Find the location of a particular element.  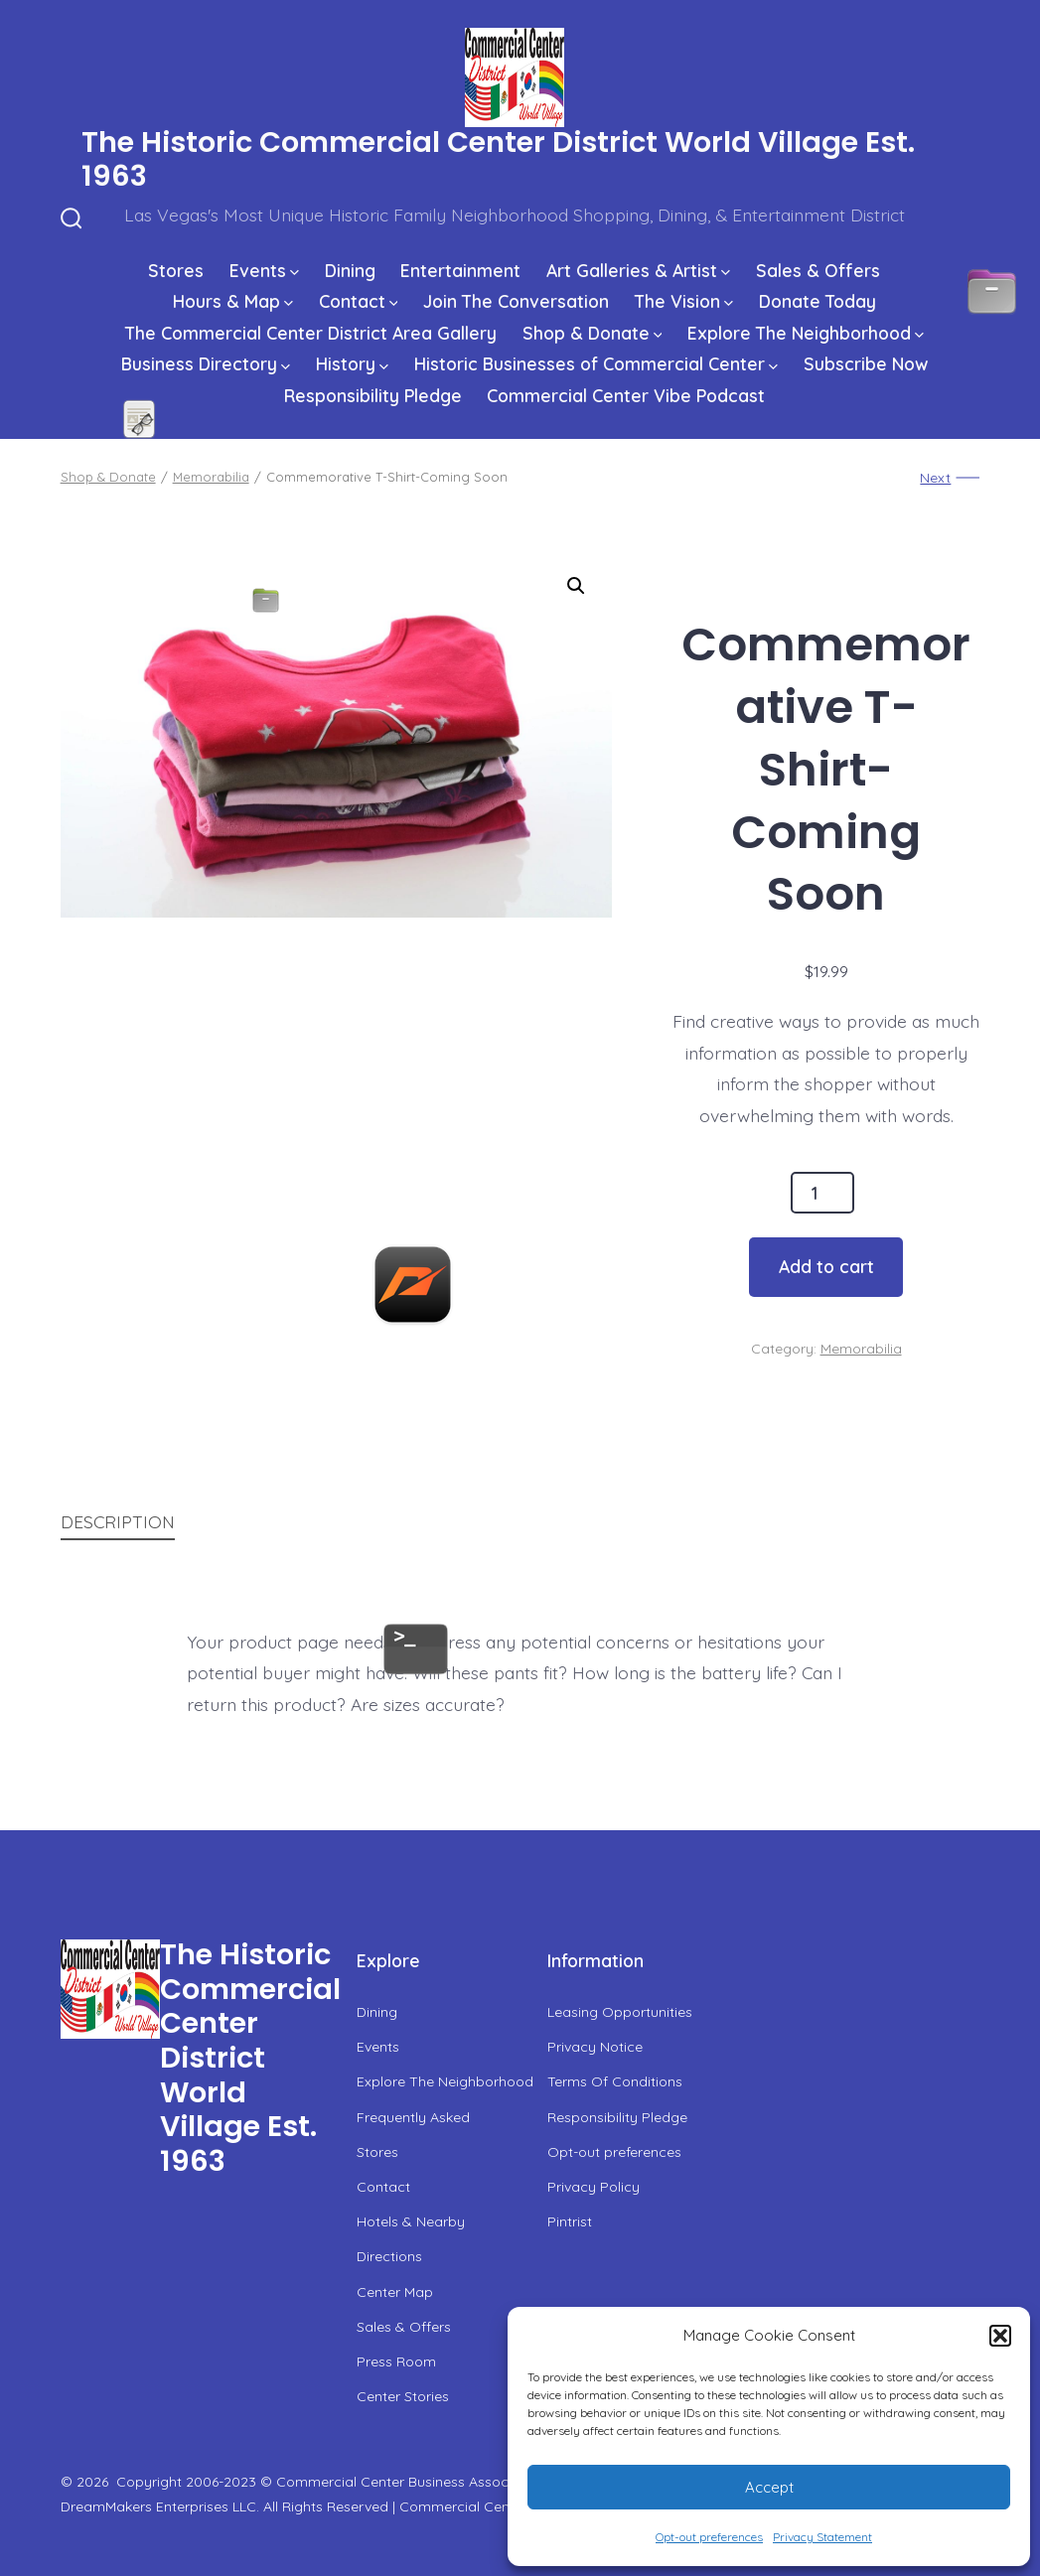

open the file manager application is located at coordinates (991, 291).